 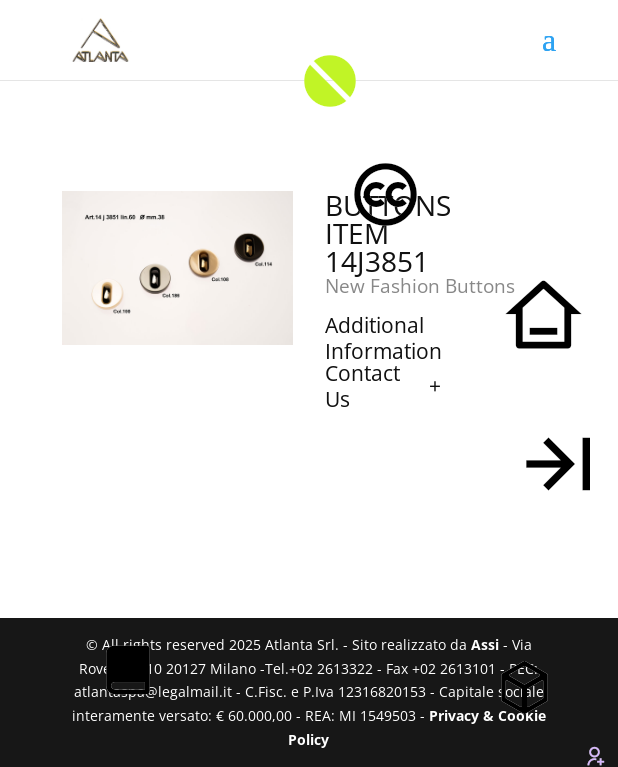 I want to click on add a new user or contact, so click(x=594, y=756).